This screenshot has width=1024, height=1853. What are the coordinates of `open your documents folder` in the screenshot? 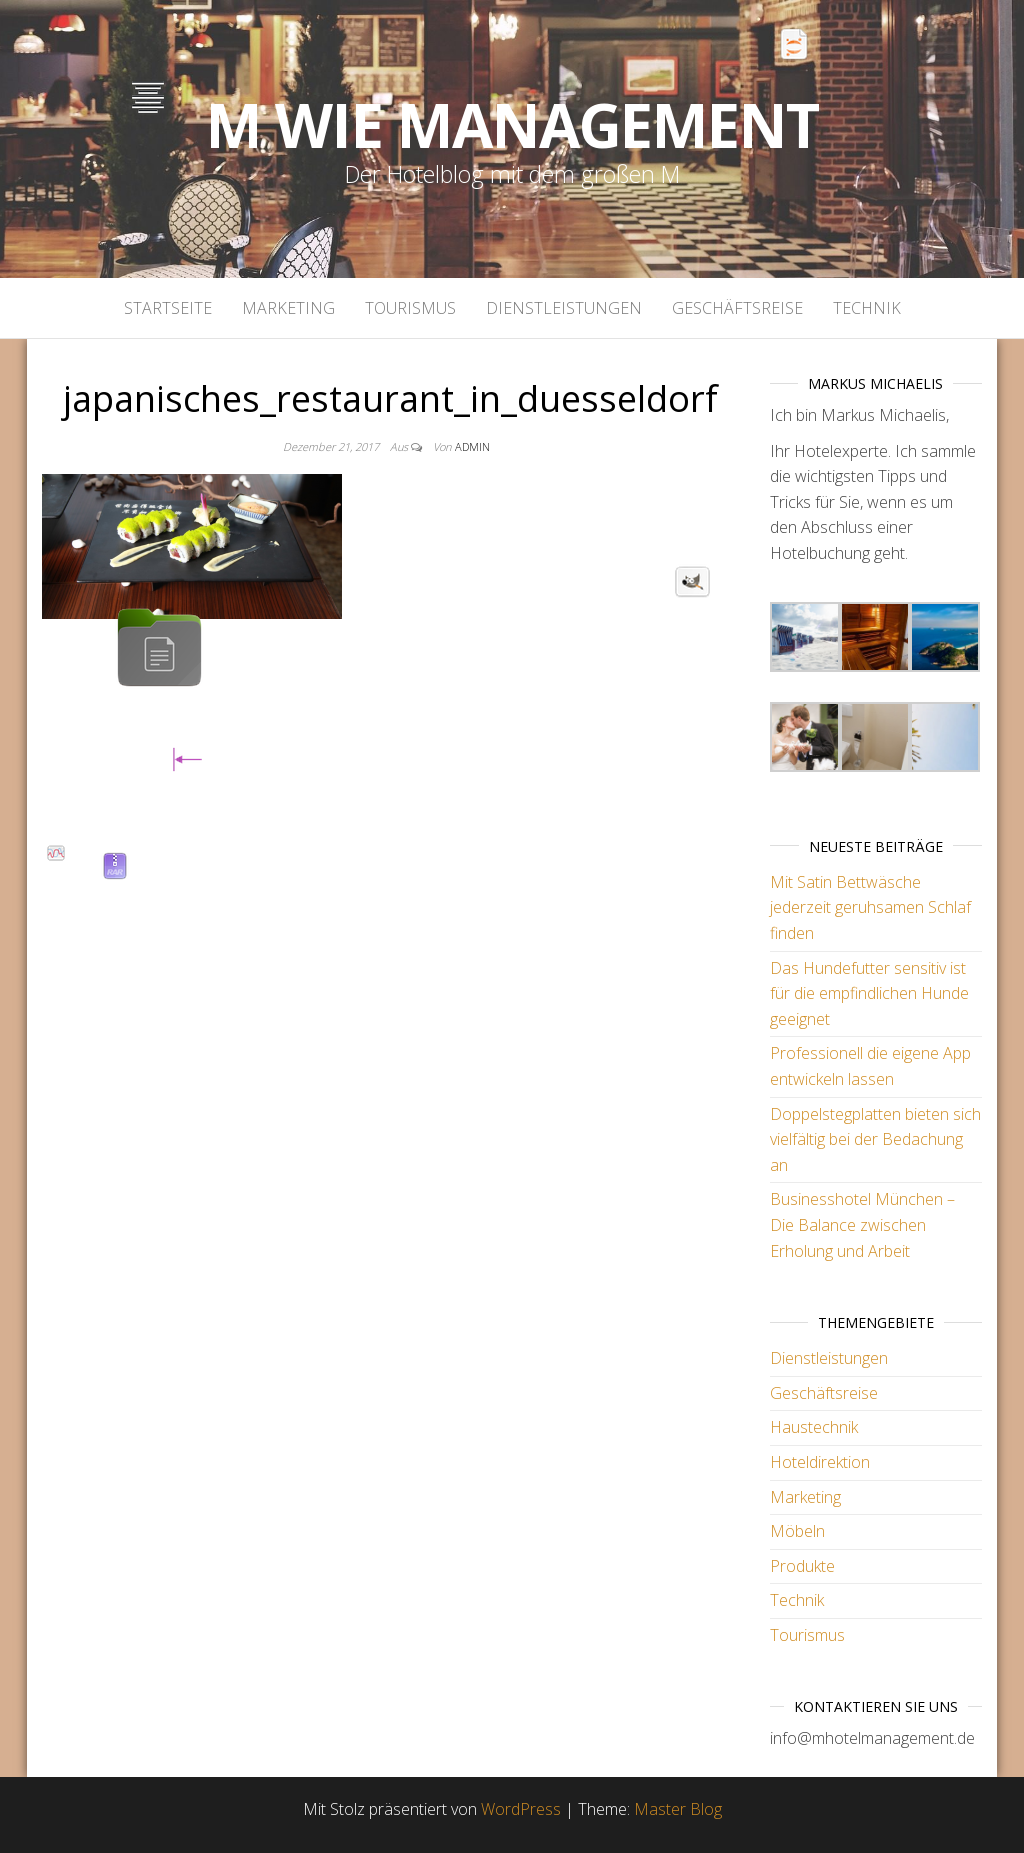 It's located at (159, 647).